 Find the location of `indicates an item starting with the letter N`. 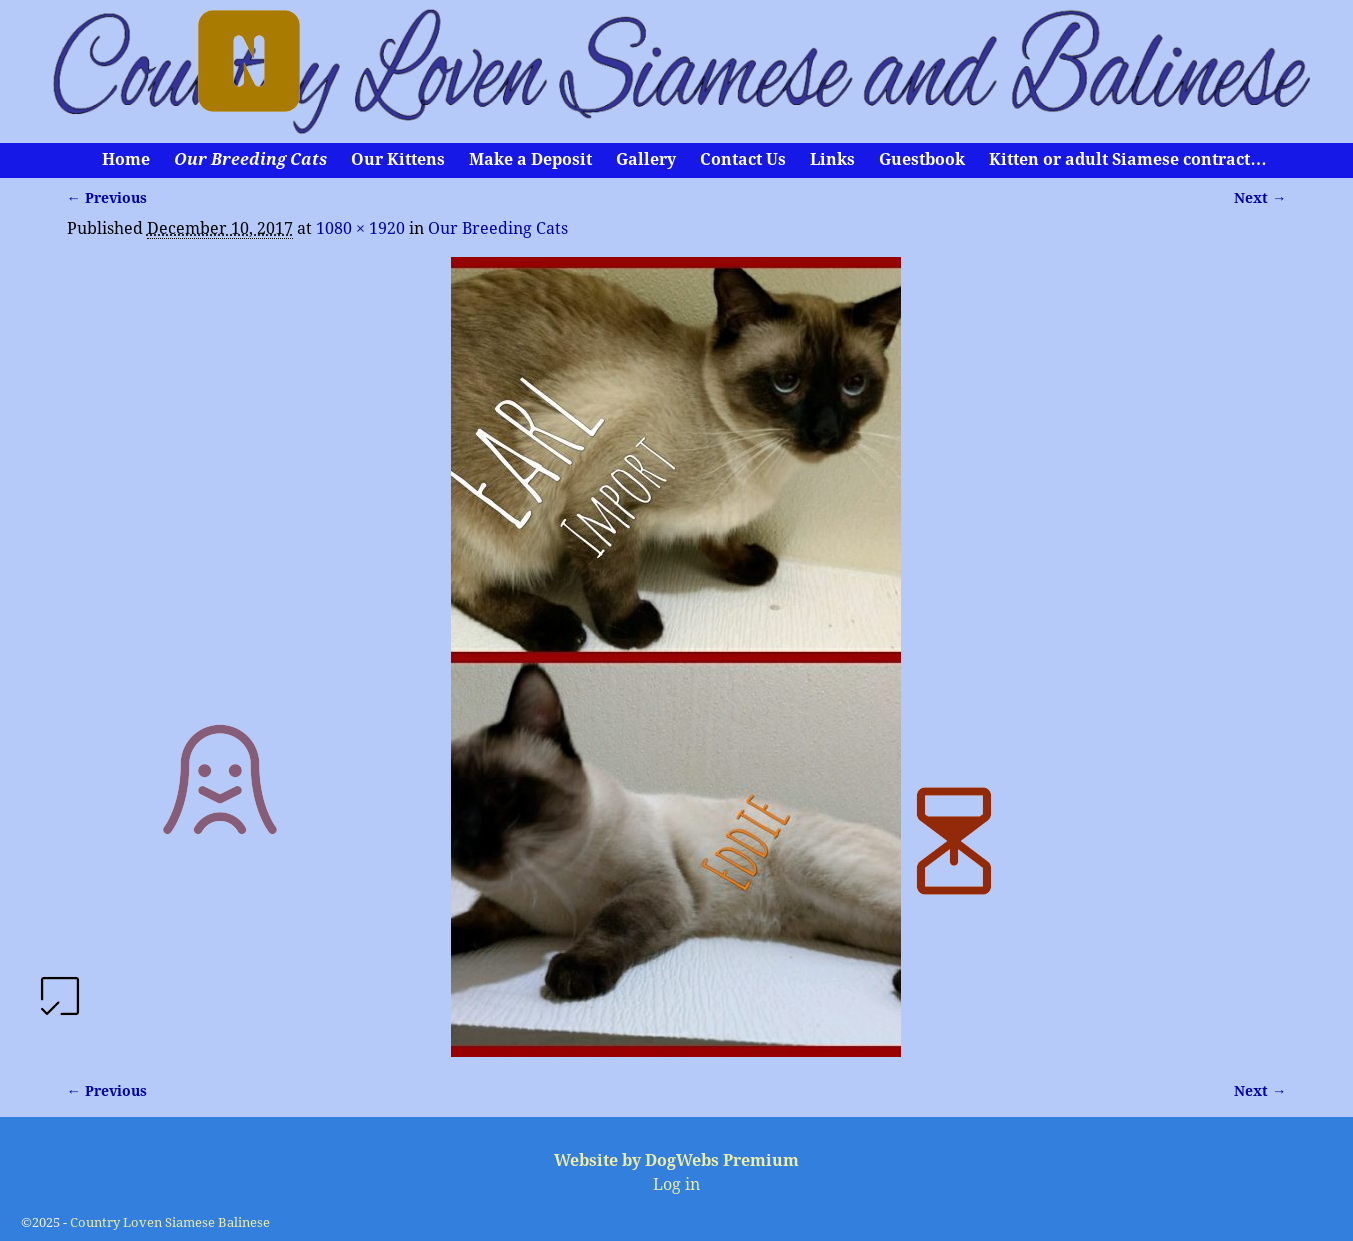

indicates an item starting with the letter N is located at coordinates (249, 61).